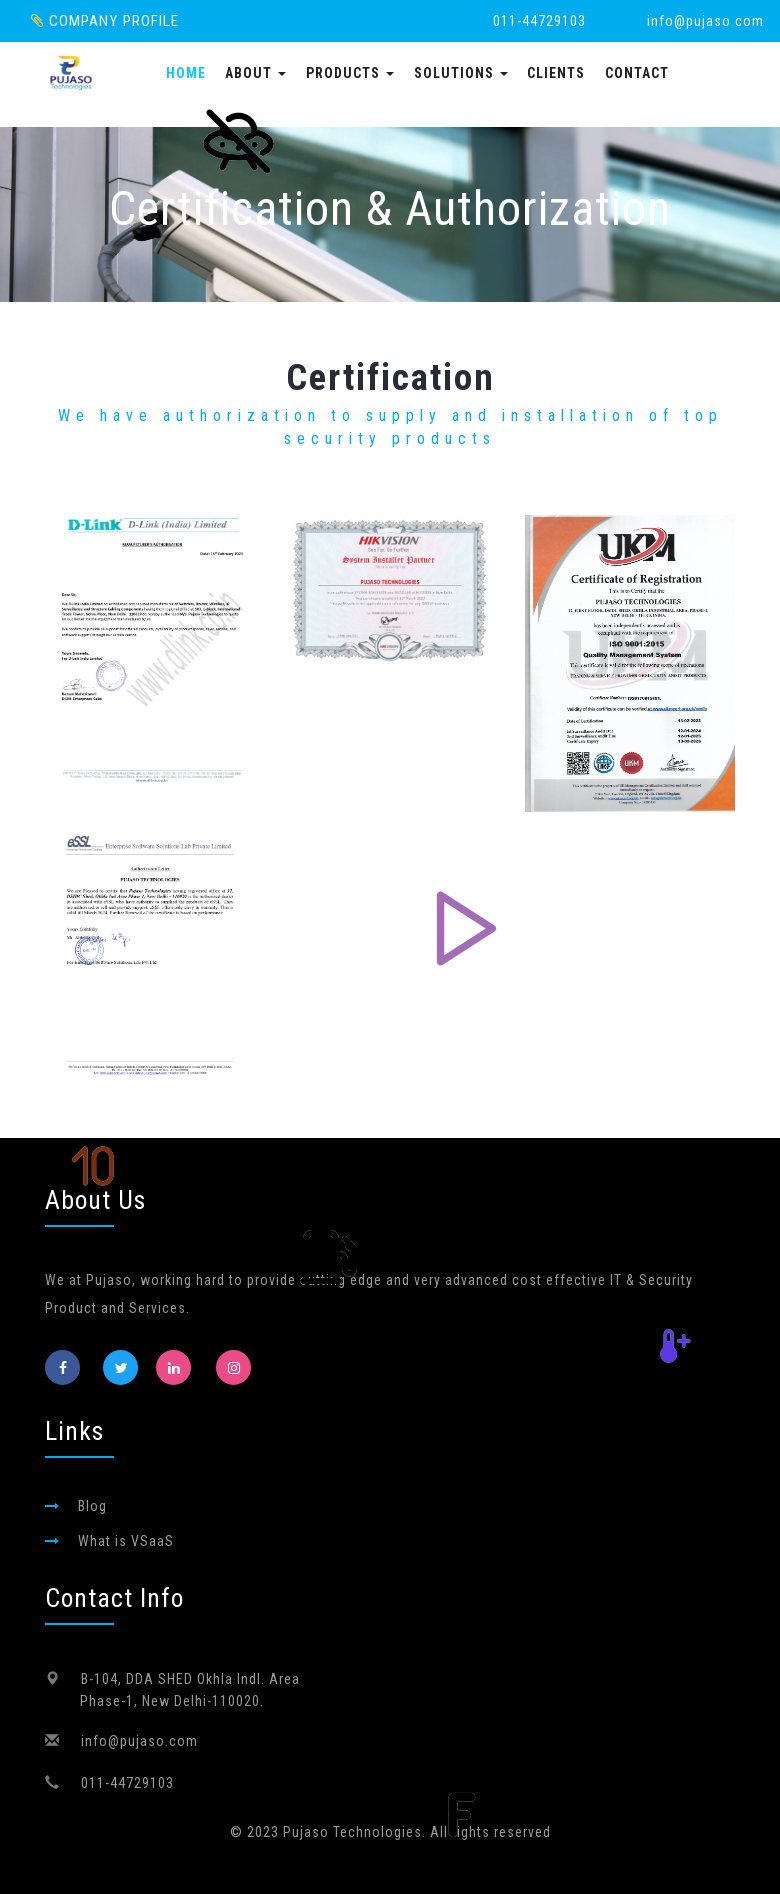 This screenshot has width=780, height=1894. Describe the element at coordinates (330, 1257) in the screenshot. I see `find nearby gas stations` at that location.